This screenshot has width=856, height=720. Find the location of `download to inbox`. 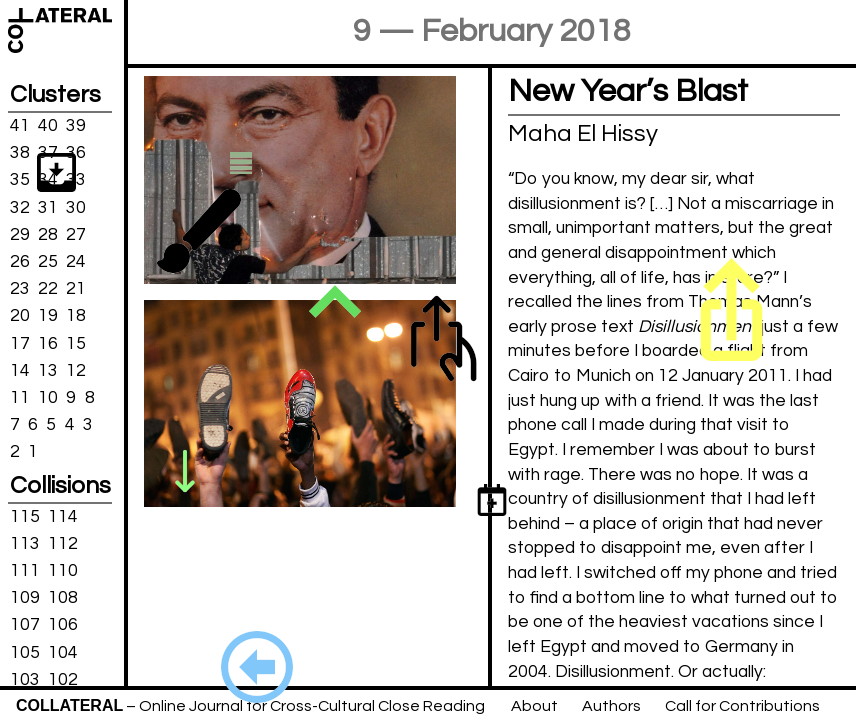

download to inbox is located at coordinates (56, 172).